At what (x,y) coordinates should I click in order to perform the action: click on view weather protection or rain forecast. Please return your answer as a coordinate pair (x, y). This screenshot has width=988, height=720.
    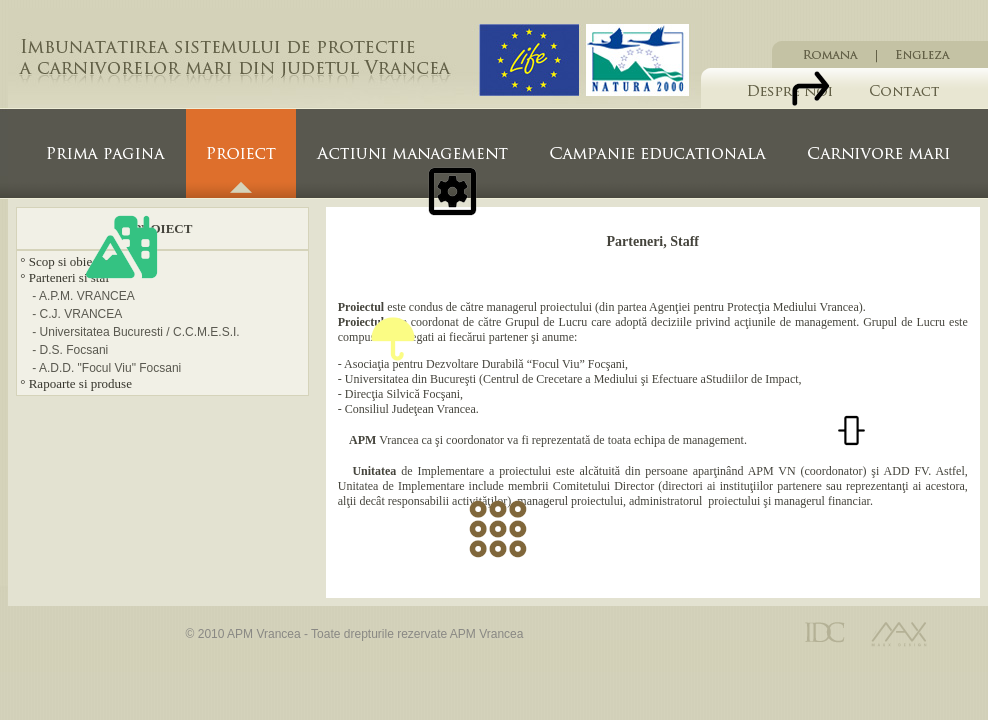
    Looking at the image, I should click on (393, 339).